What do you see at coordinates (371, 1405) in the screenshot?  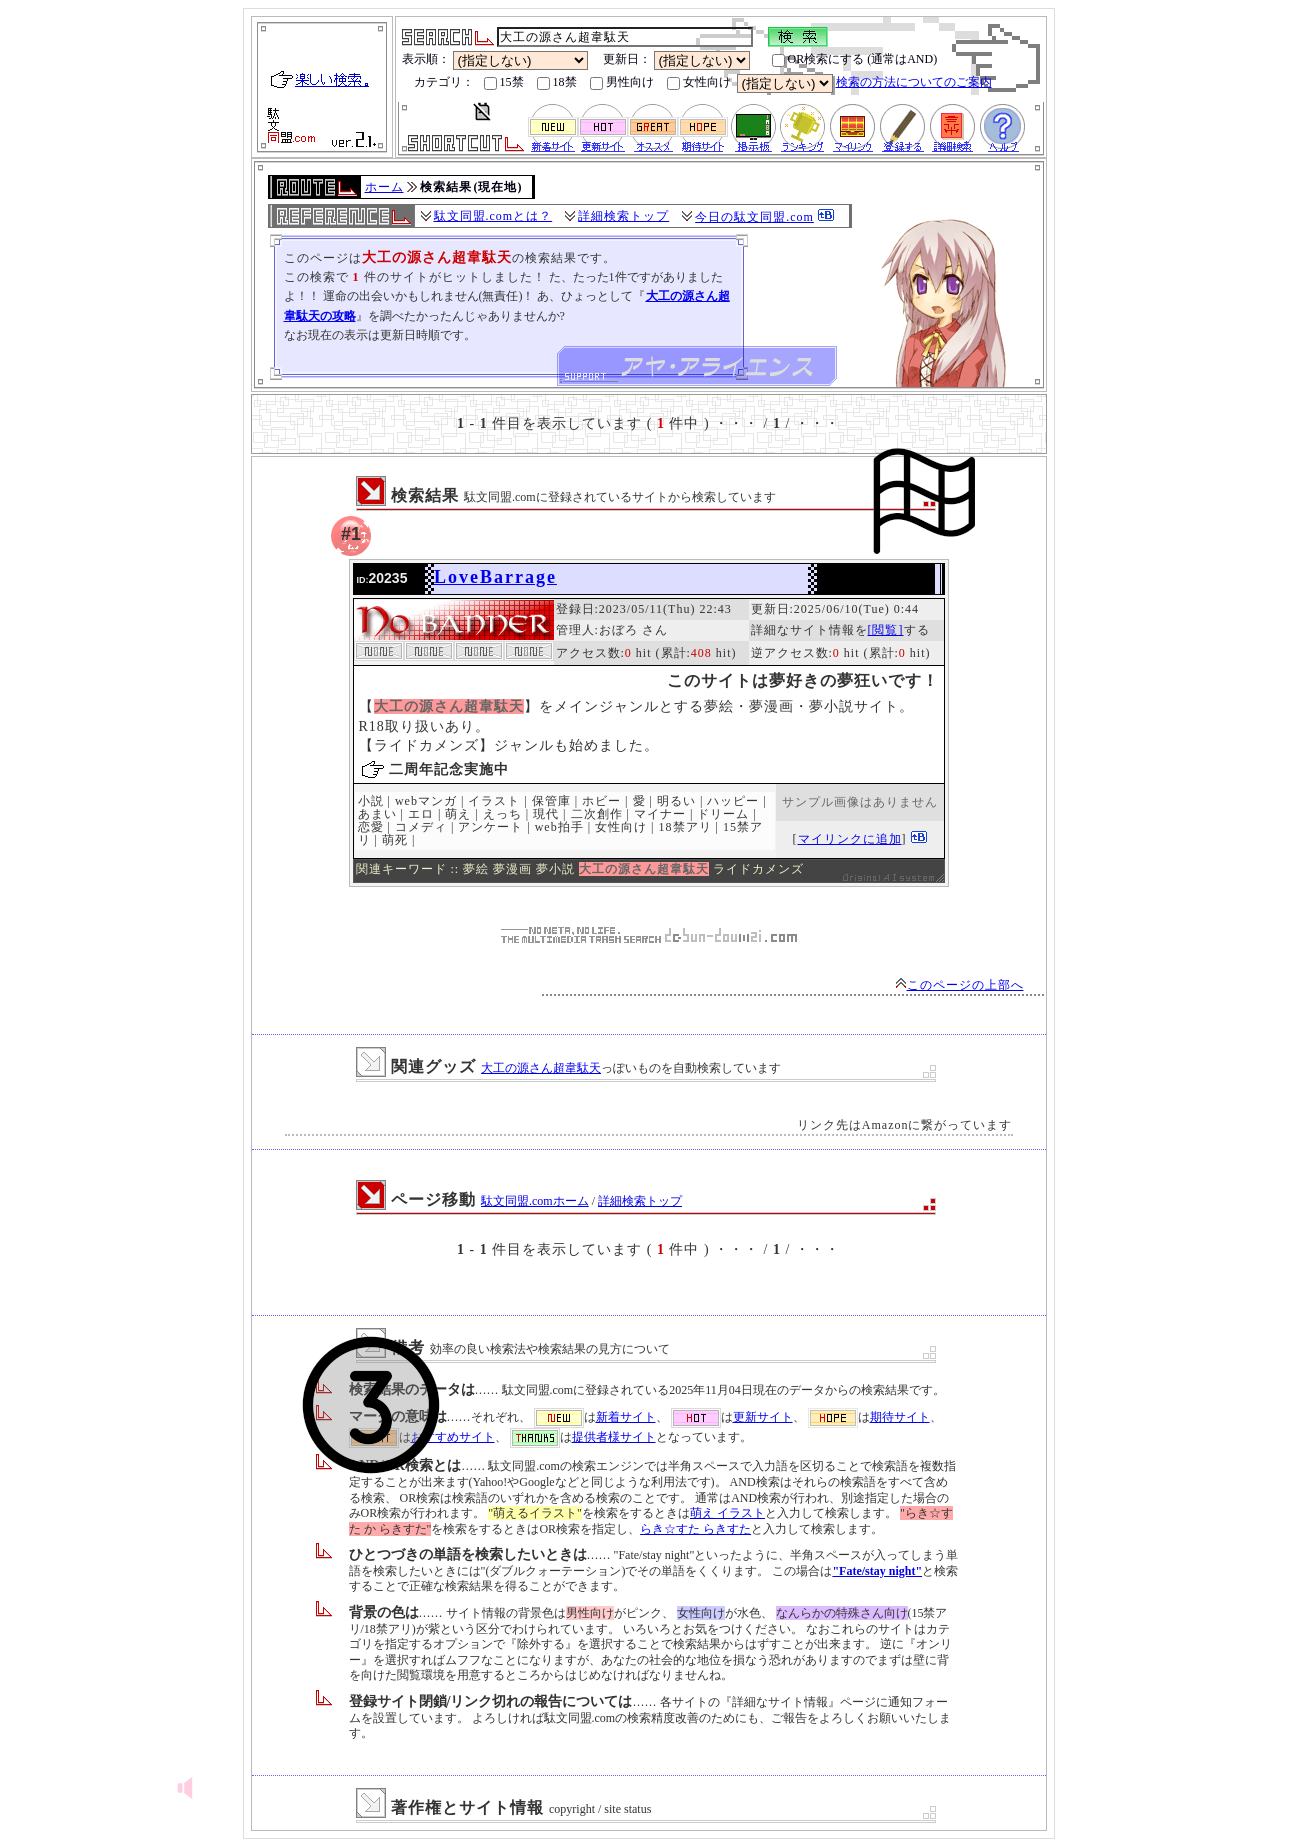 I see `indicates step three in a multi-step process` at bounding box center [371, 1405].